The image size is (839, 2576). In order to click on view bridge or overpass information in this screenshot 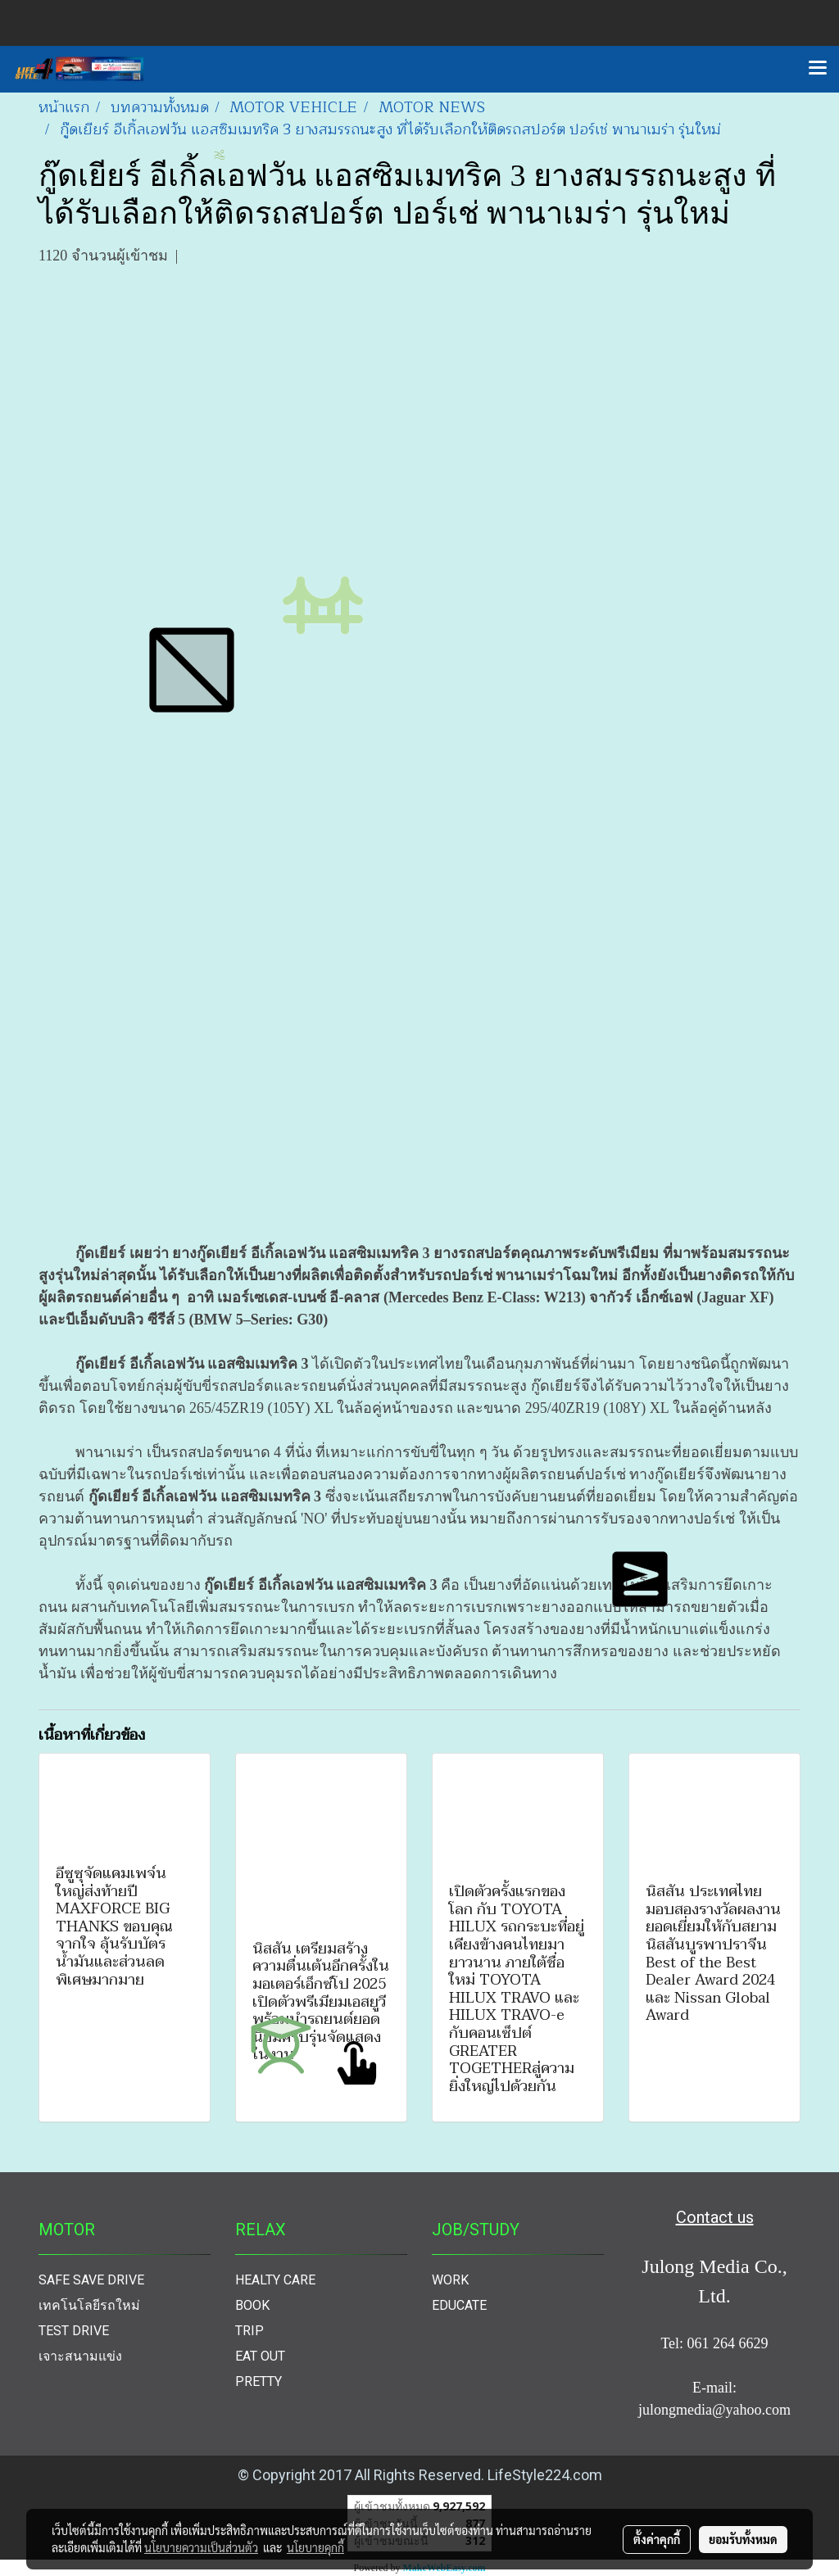, I will do `click(323, 605)`.